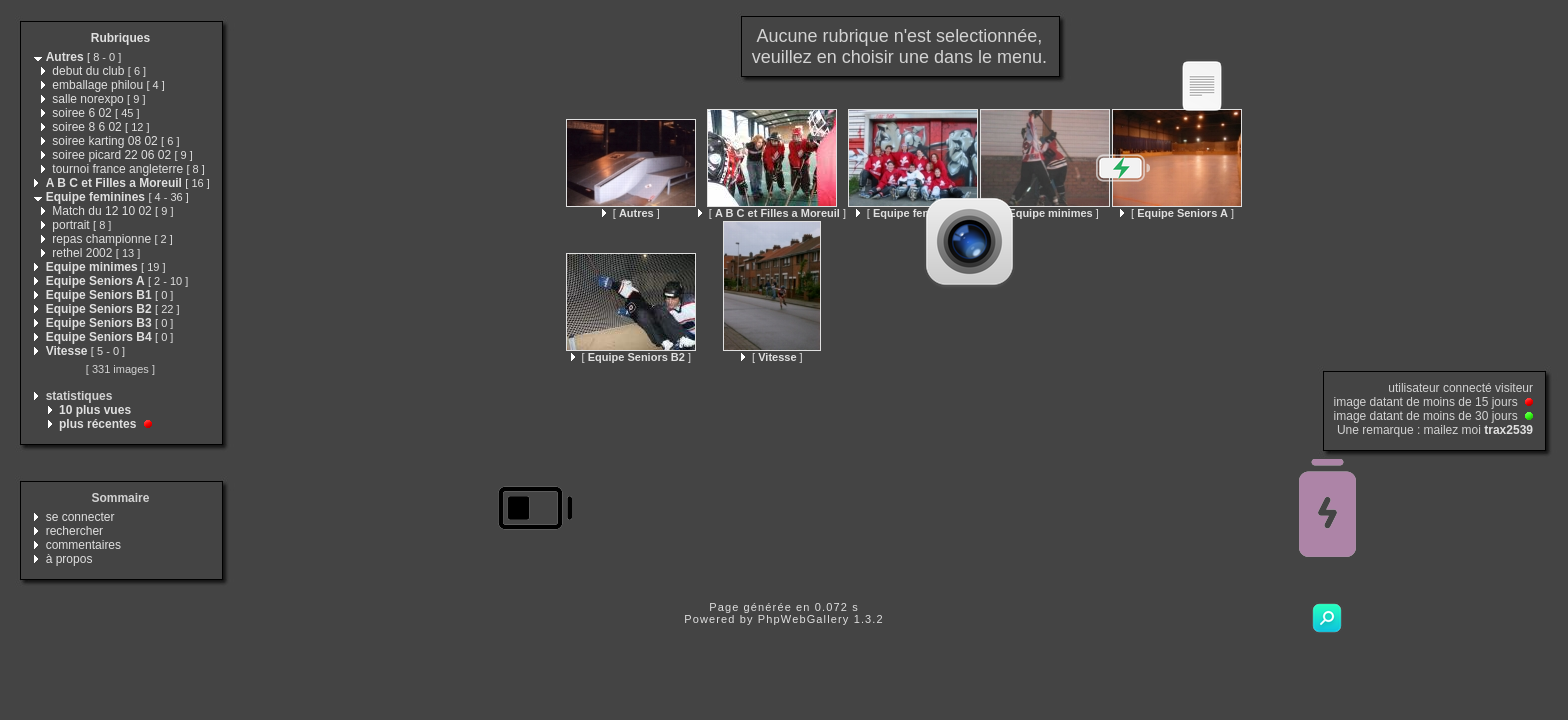 The image size is (1568, 720). Describe the element at coordinates (1202, 86) in the screenshot. I see `indicates a file or folder contains documents` at that location.